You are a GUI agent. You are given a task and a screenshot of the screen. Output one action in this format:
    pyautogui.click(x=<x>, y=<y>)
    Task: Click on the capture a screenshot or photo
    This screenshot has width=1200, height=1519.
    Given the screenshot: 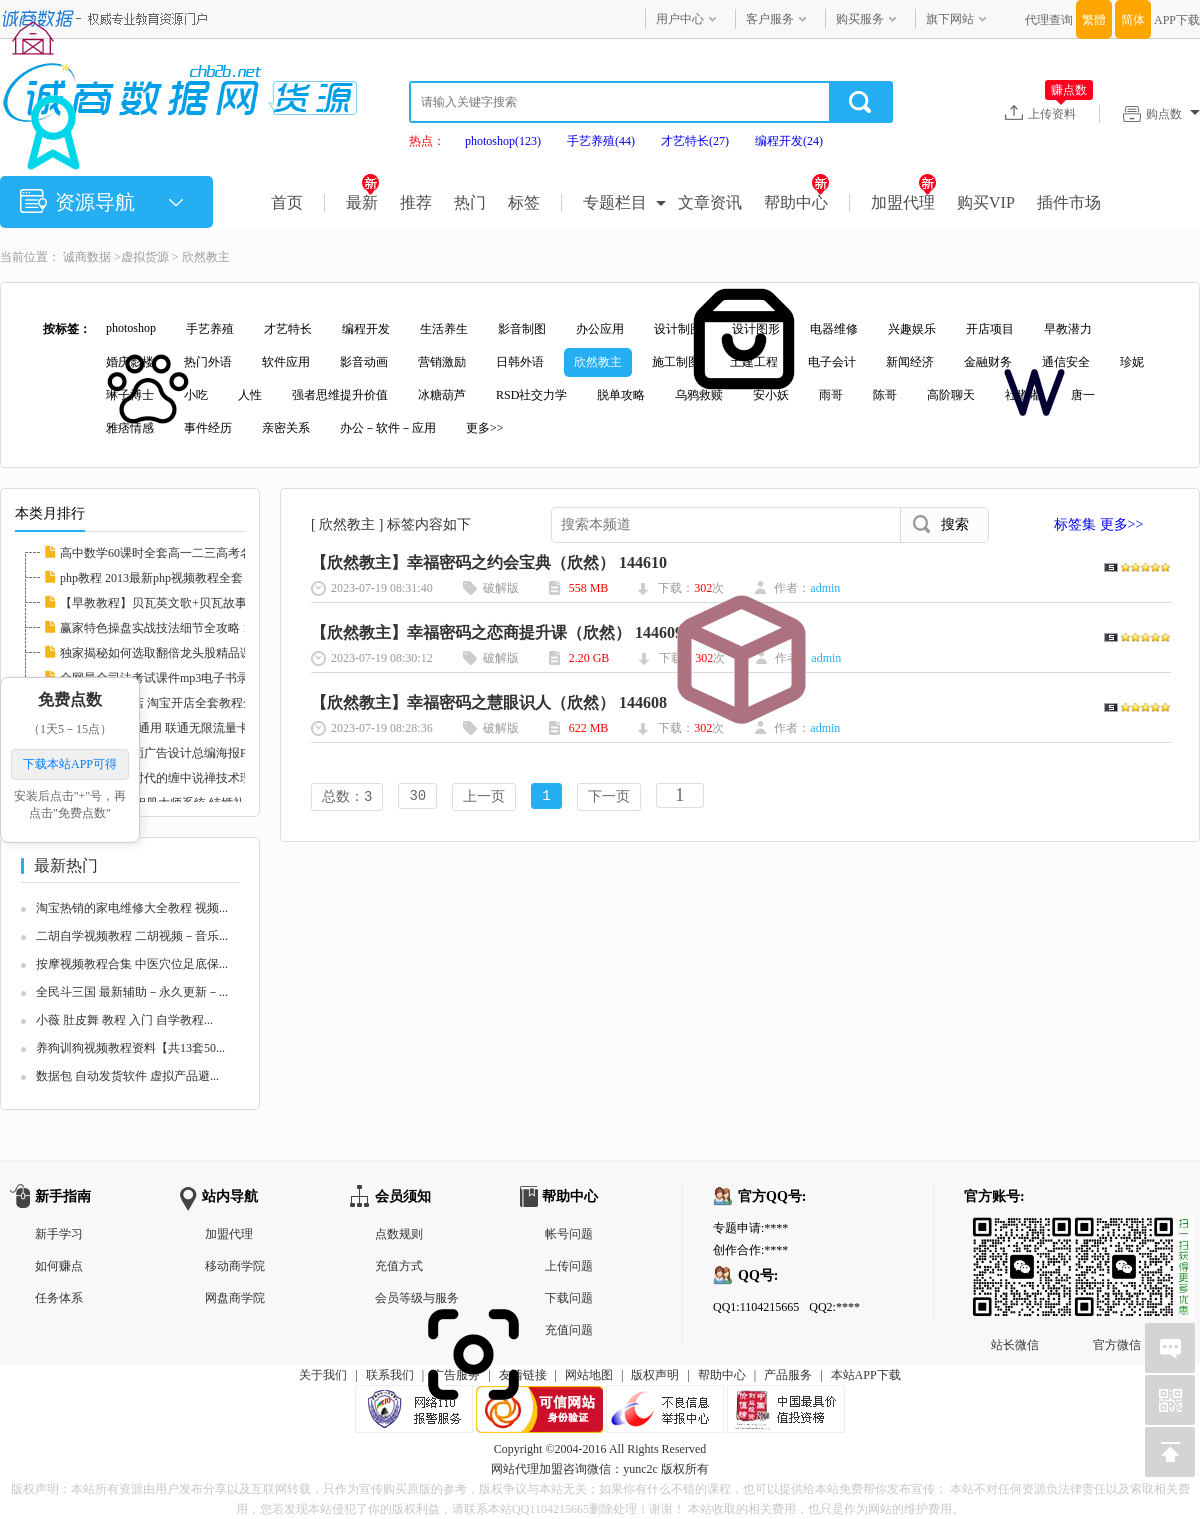 What is the action you would take?
    pyautogui.click(x=473, y=1354)
    